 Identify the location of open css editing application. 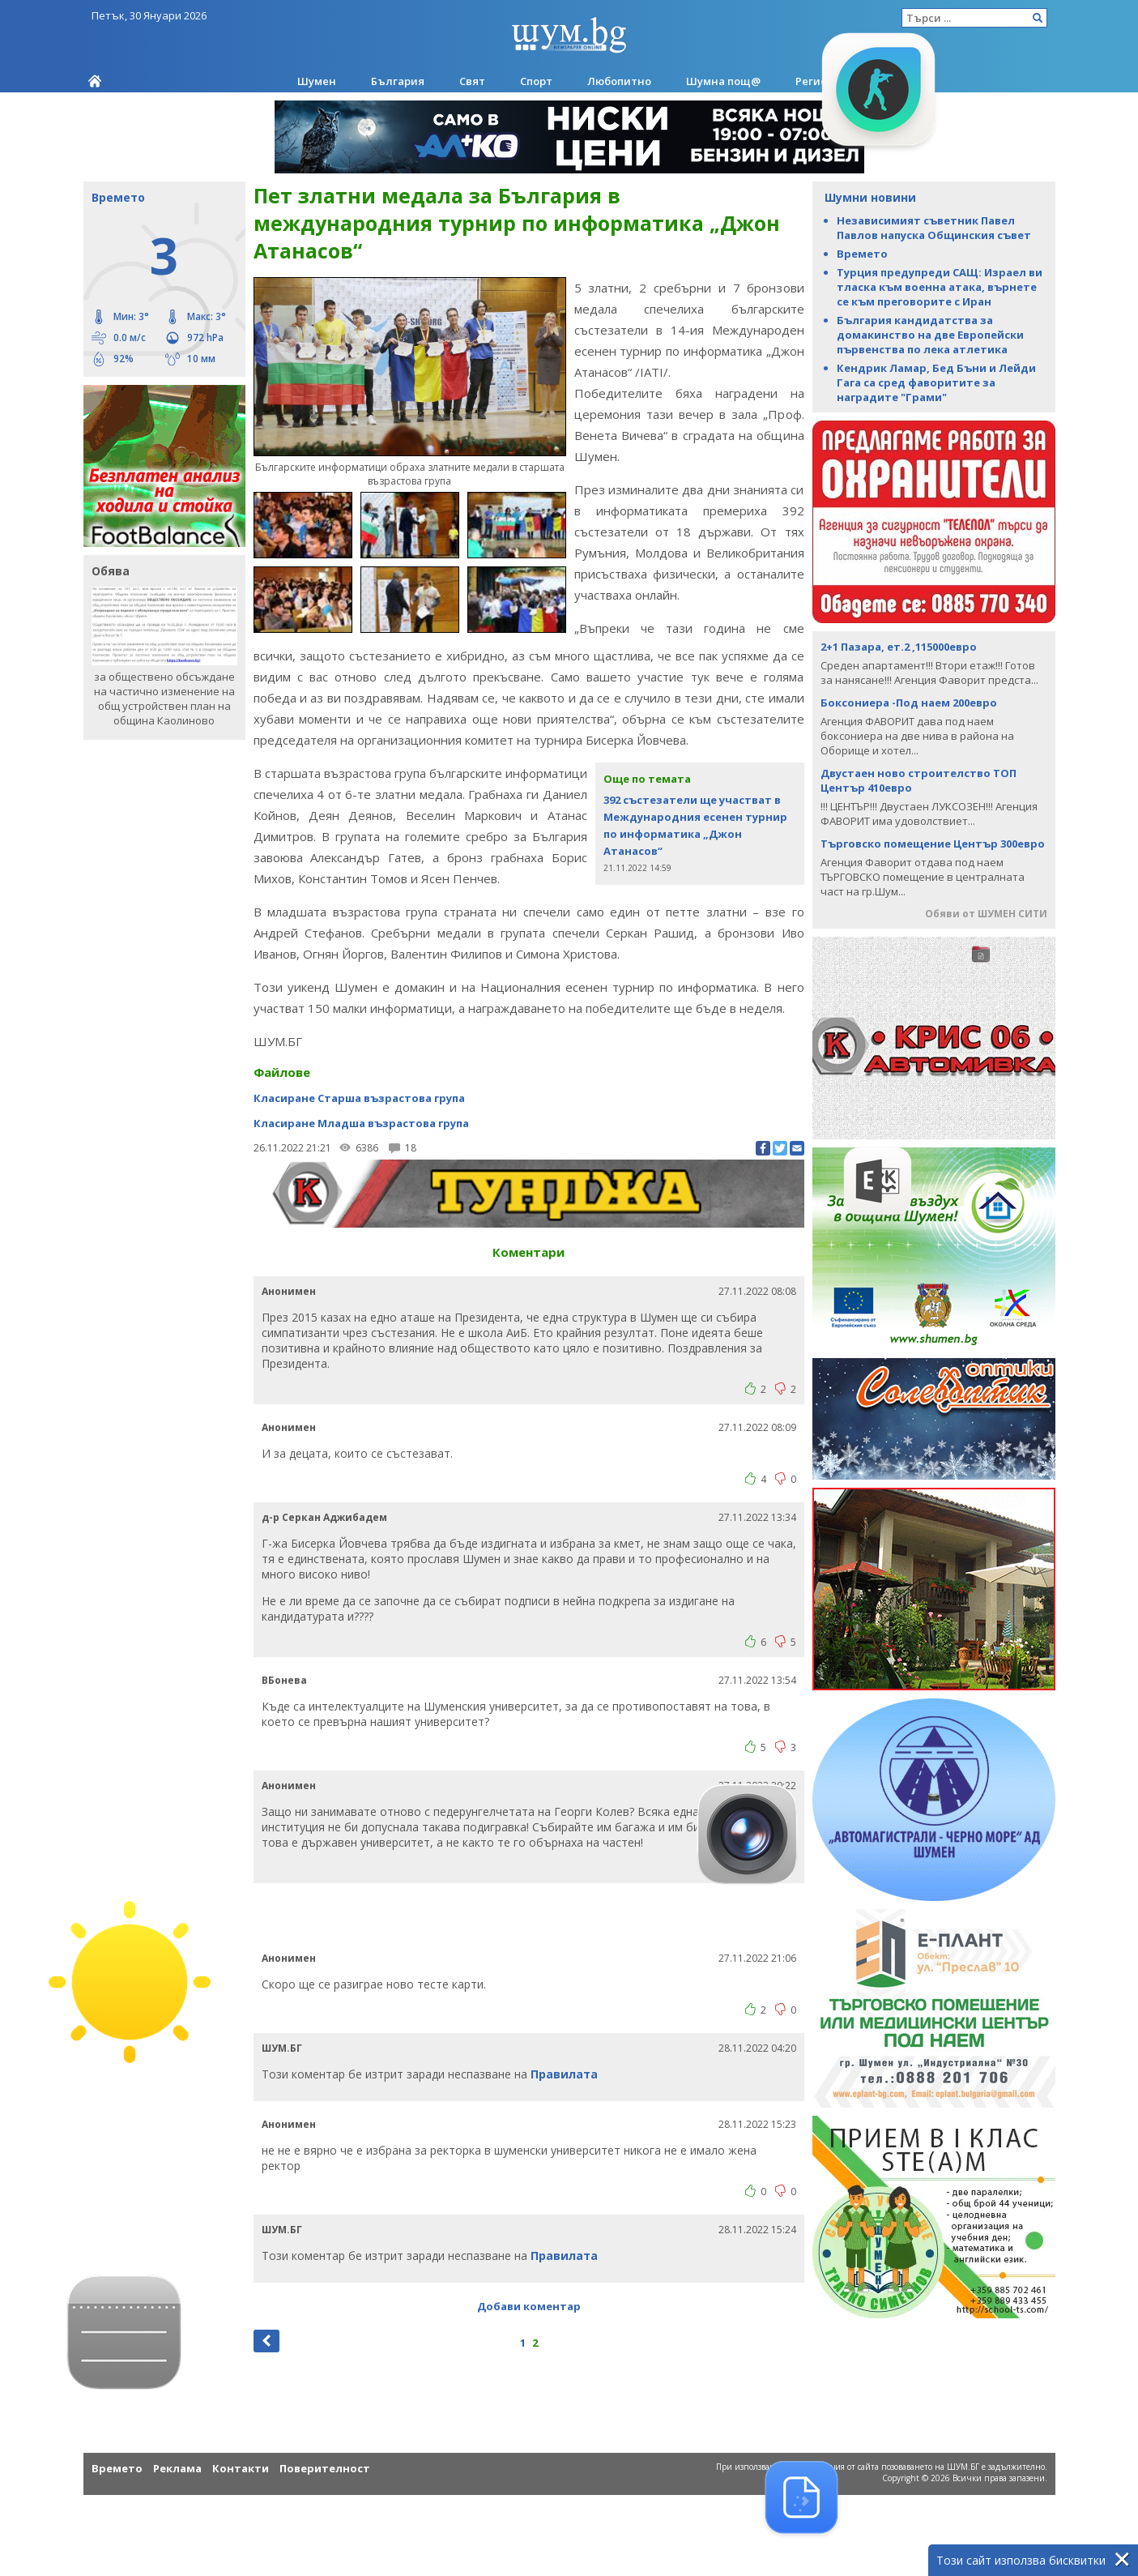
(878, 89).